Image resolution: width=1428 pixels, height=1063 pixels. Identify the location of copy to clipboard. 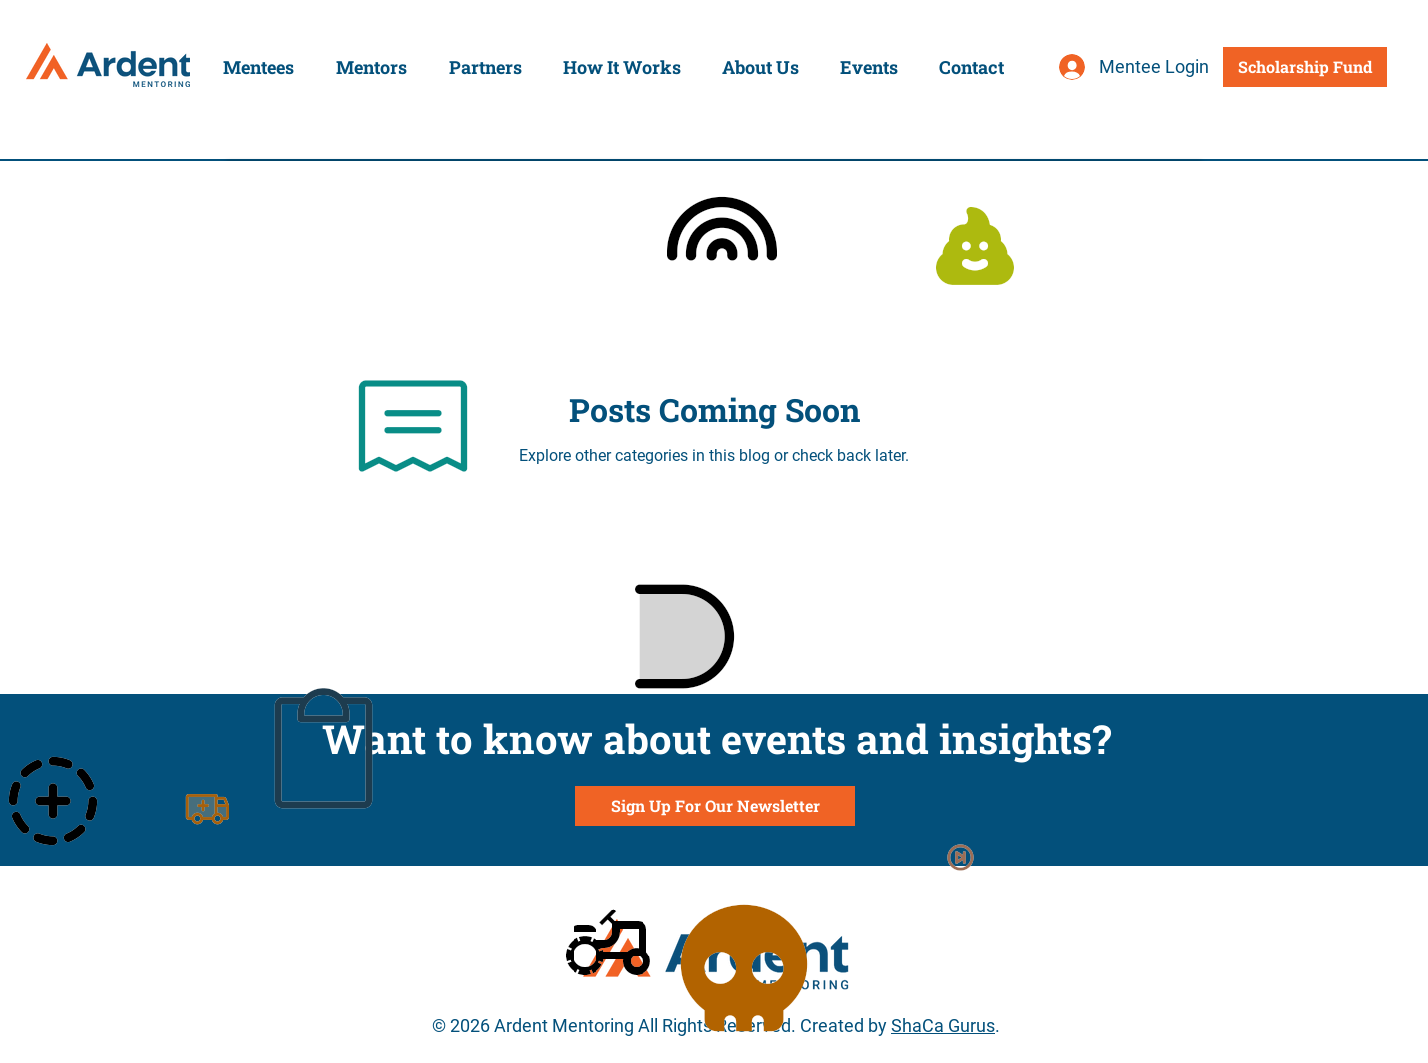
(323, 750).